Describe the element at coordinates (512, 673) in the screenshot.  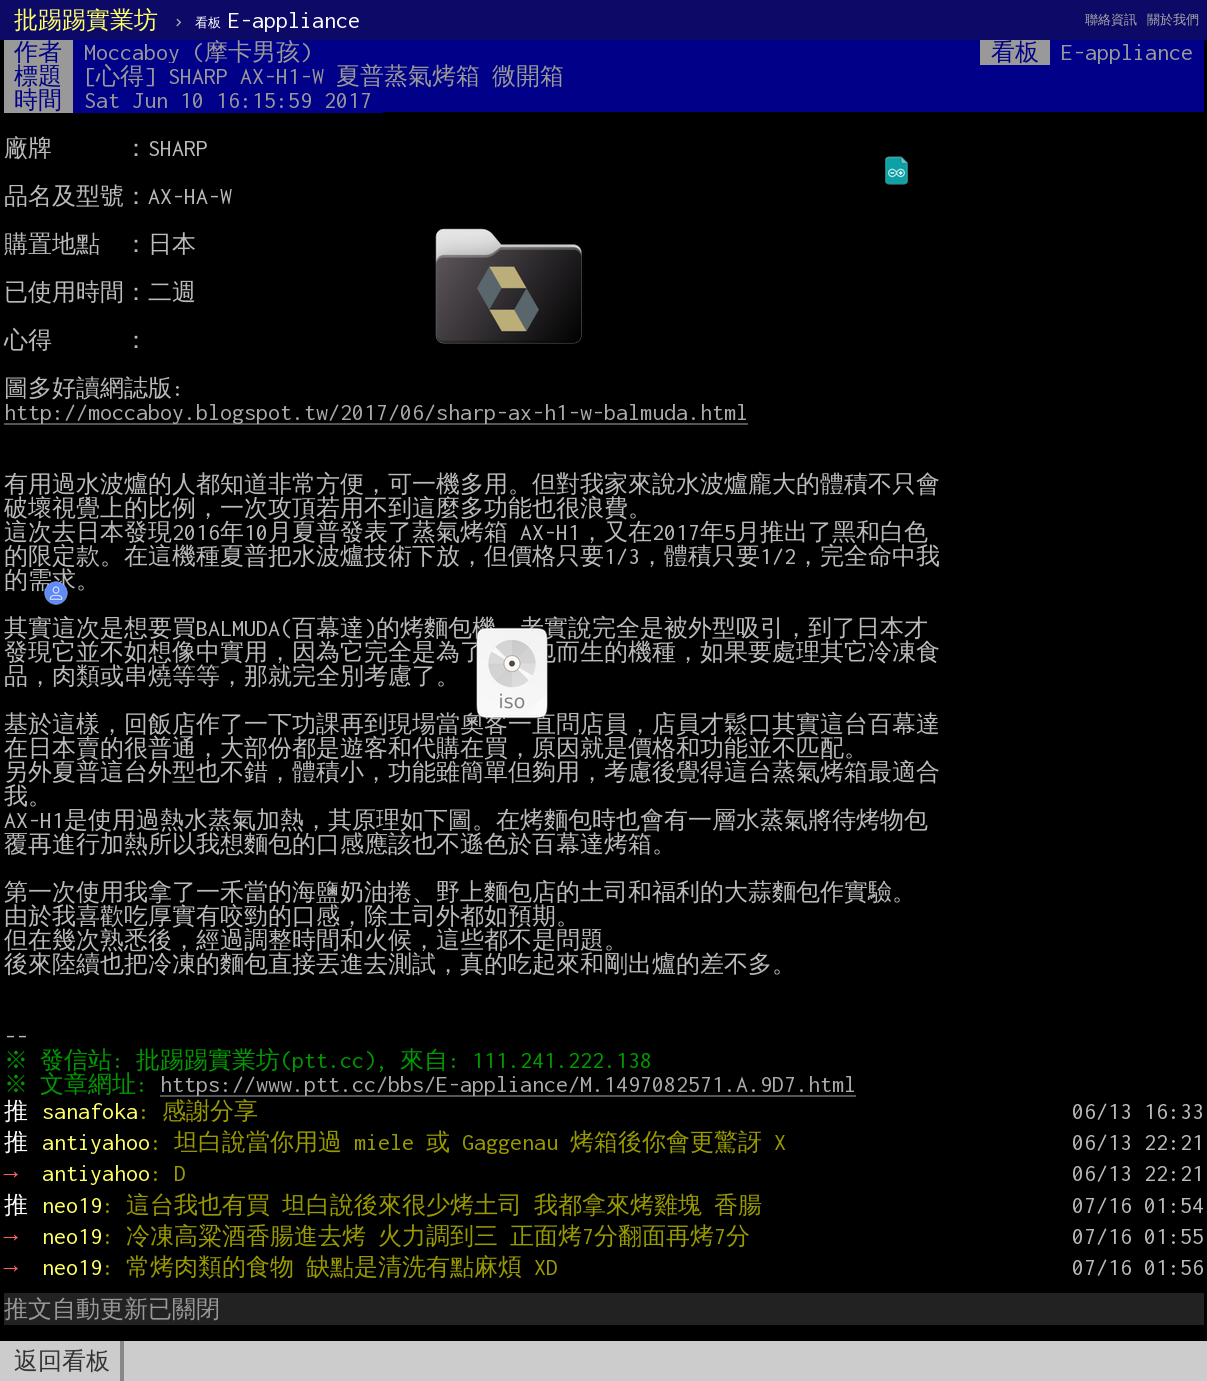
I see `a CD/DVD disc image file (ISO format)` at that location.